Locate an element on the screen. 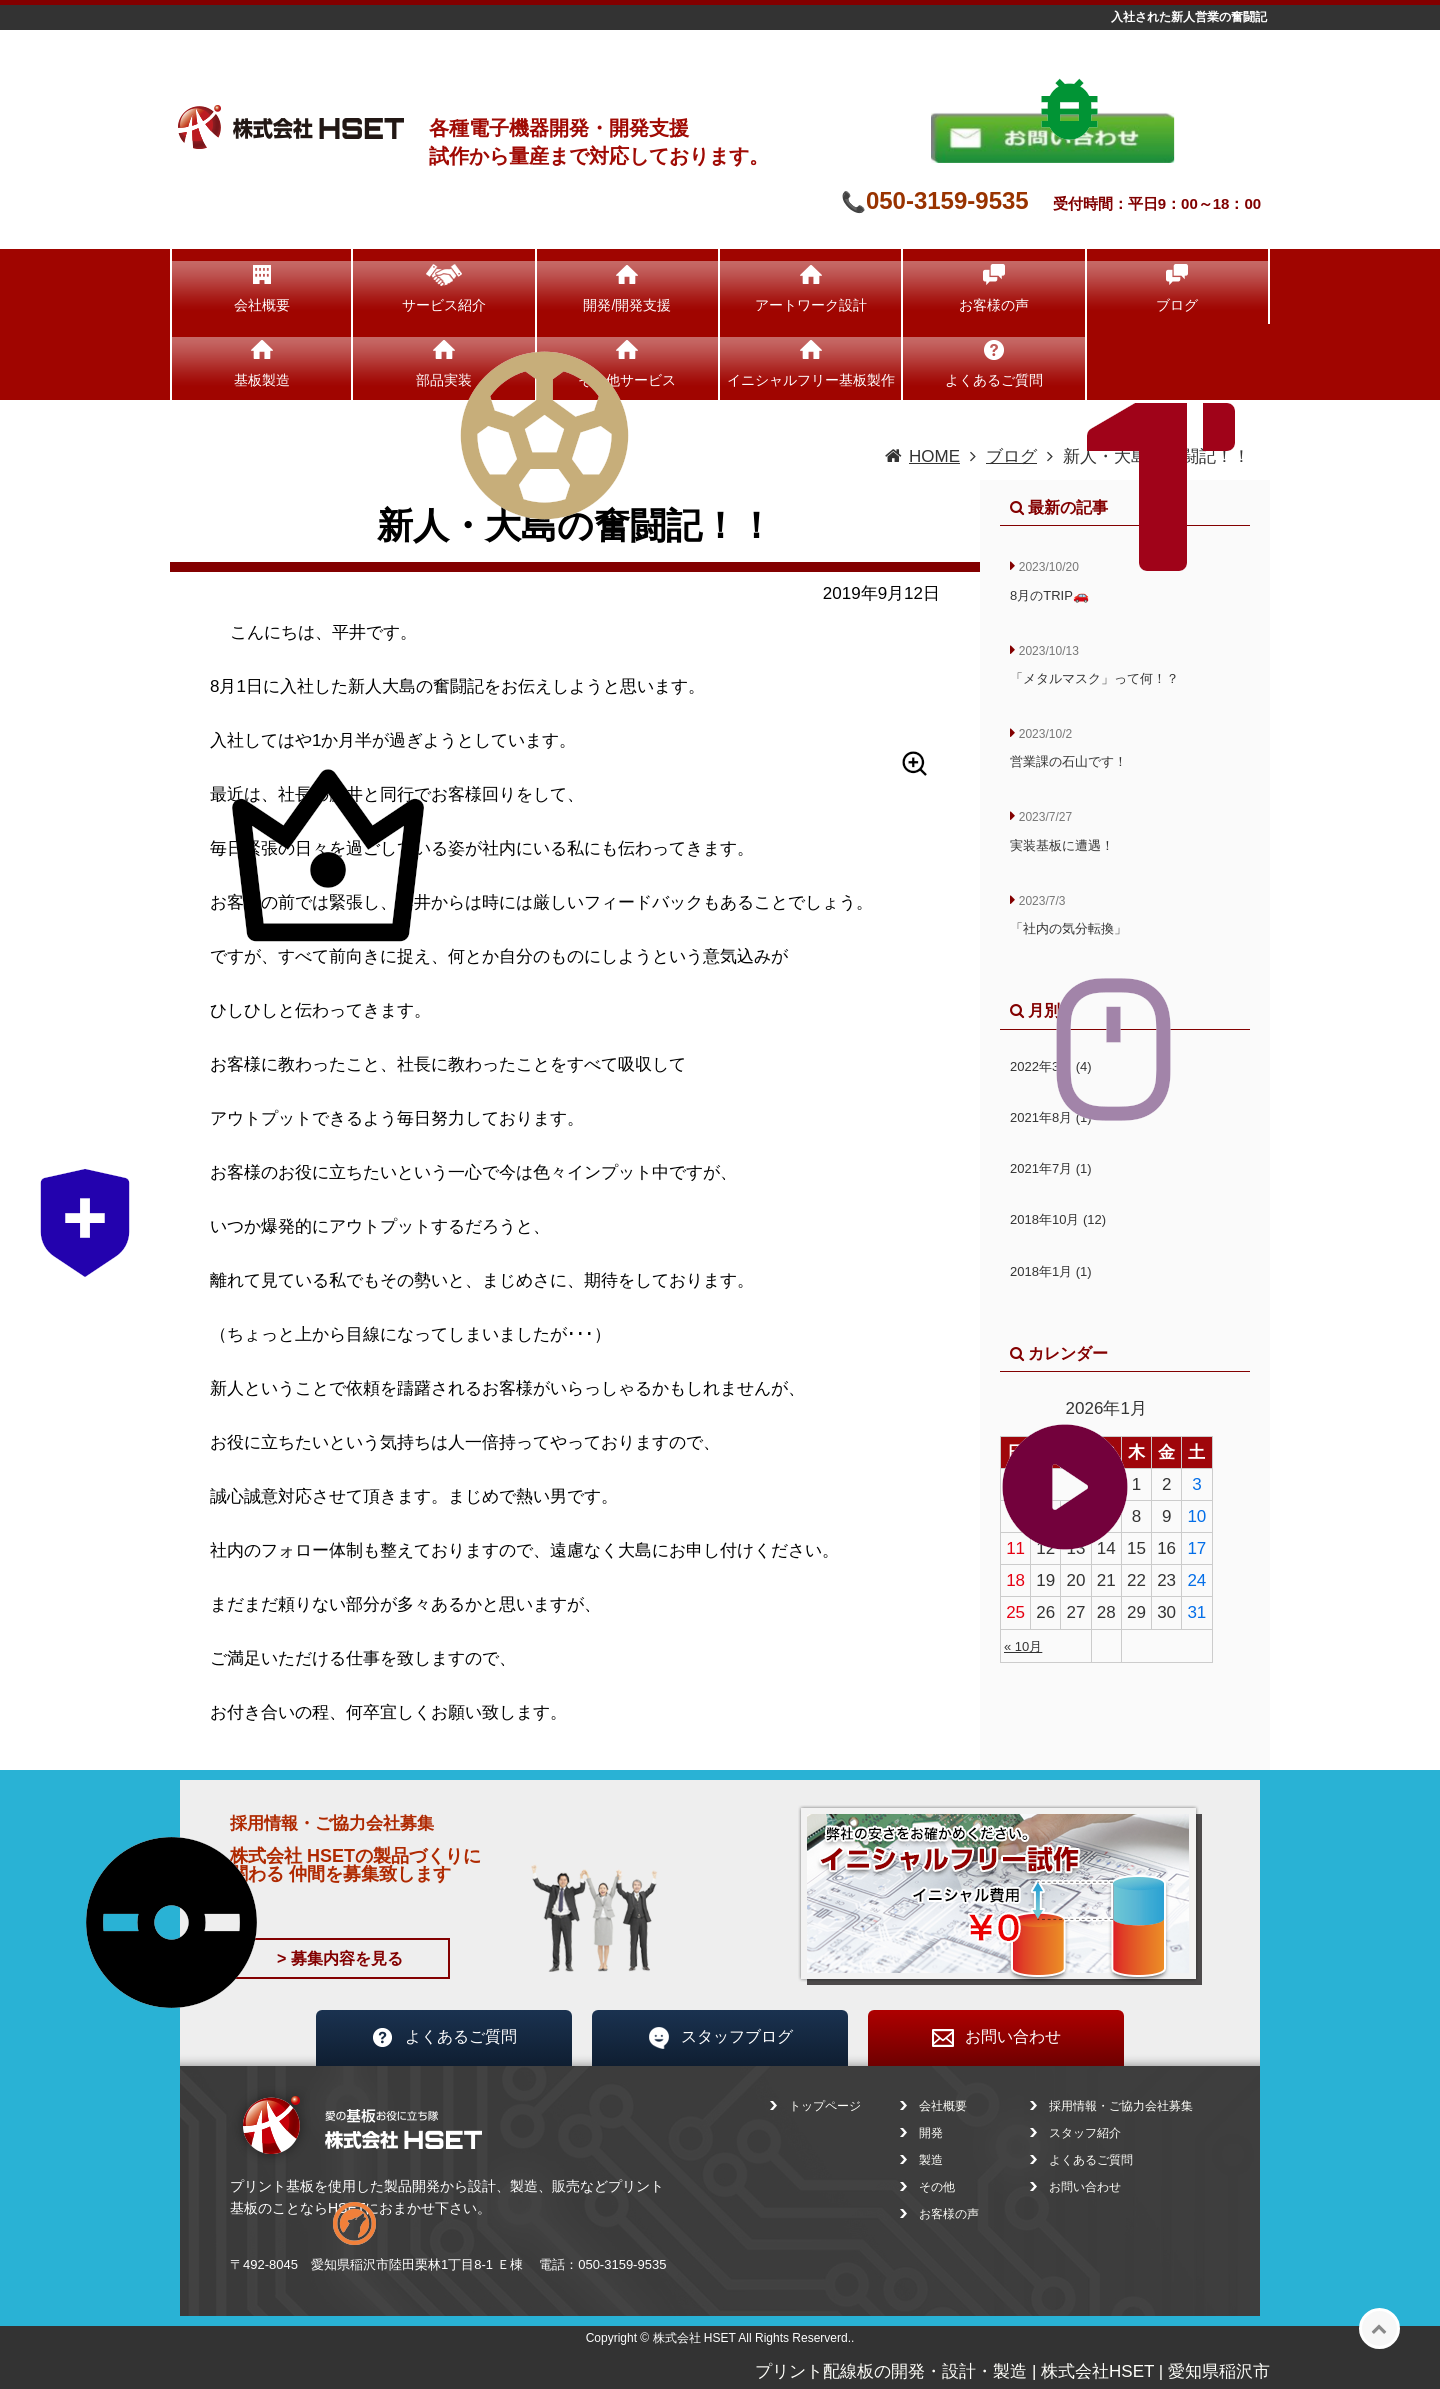  play media or video content is located at coordinates (1065, 1487).